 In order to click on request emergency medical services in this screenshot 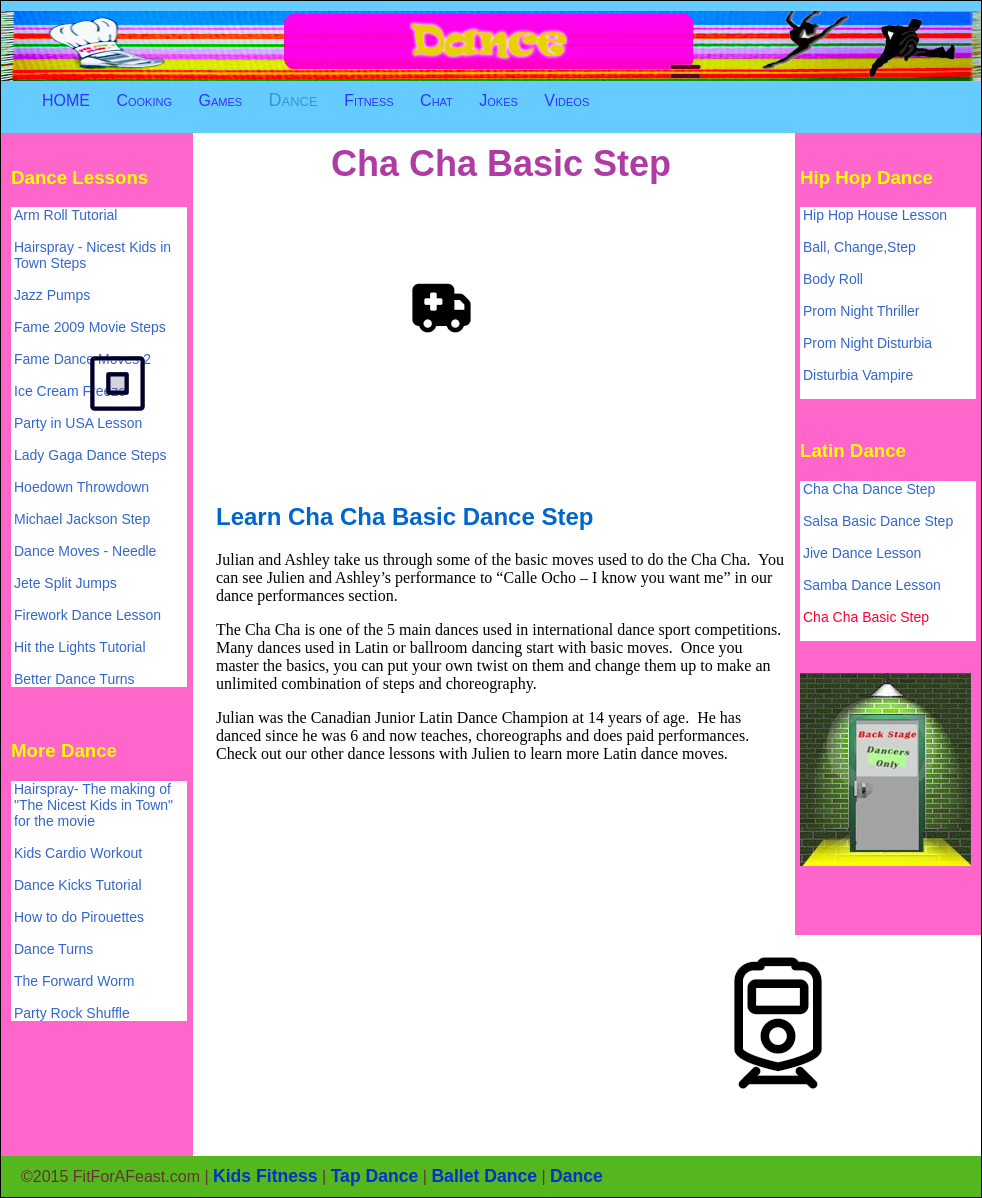, I will do `click(441, 306)`.